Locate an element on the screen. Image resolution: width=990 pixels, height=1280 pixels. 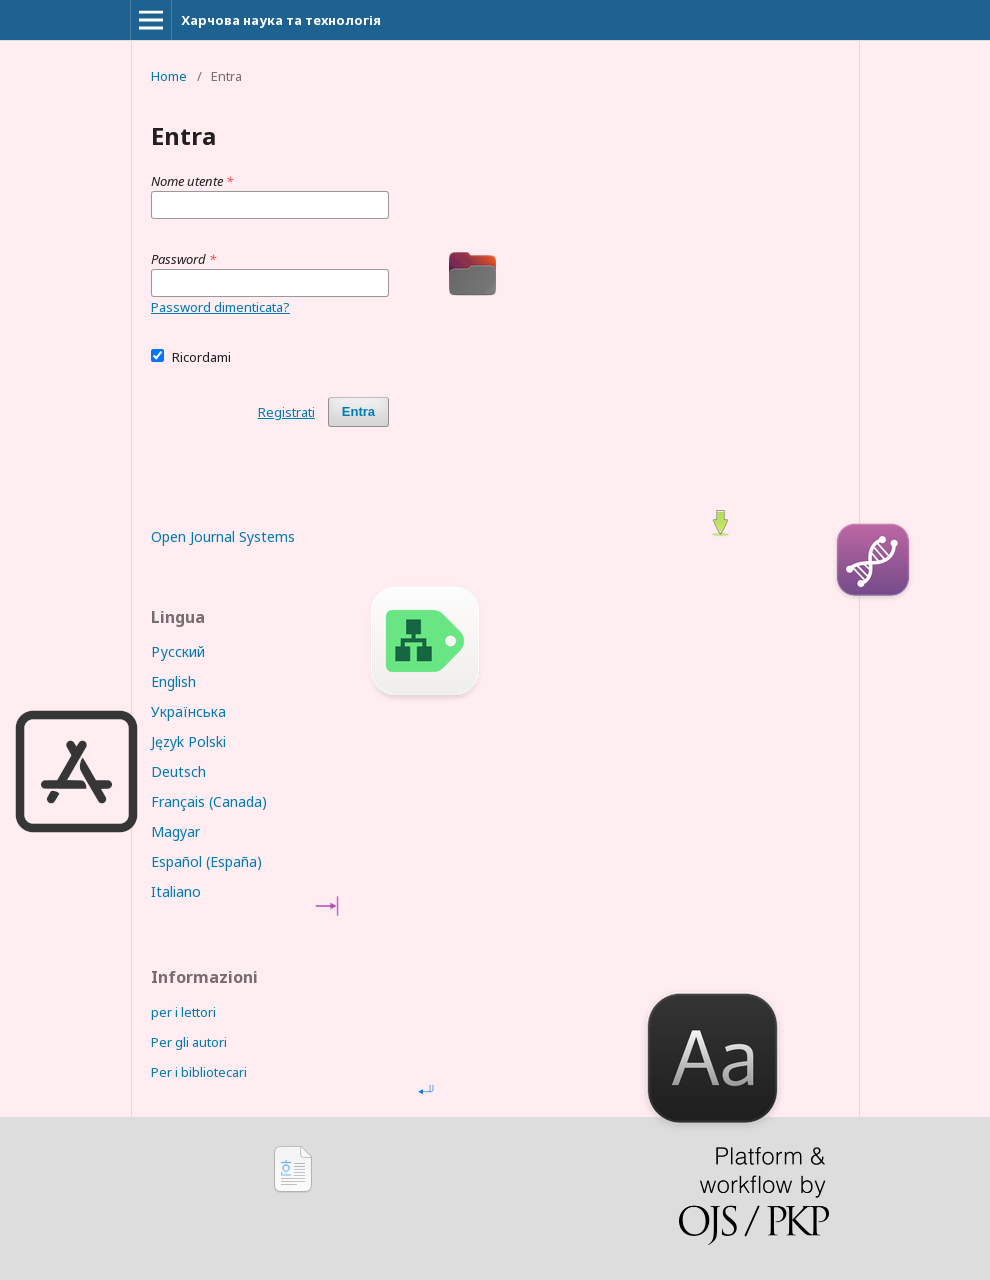
go to the last item or page is located at coordinates (327, 906).